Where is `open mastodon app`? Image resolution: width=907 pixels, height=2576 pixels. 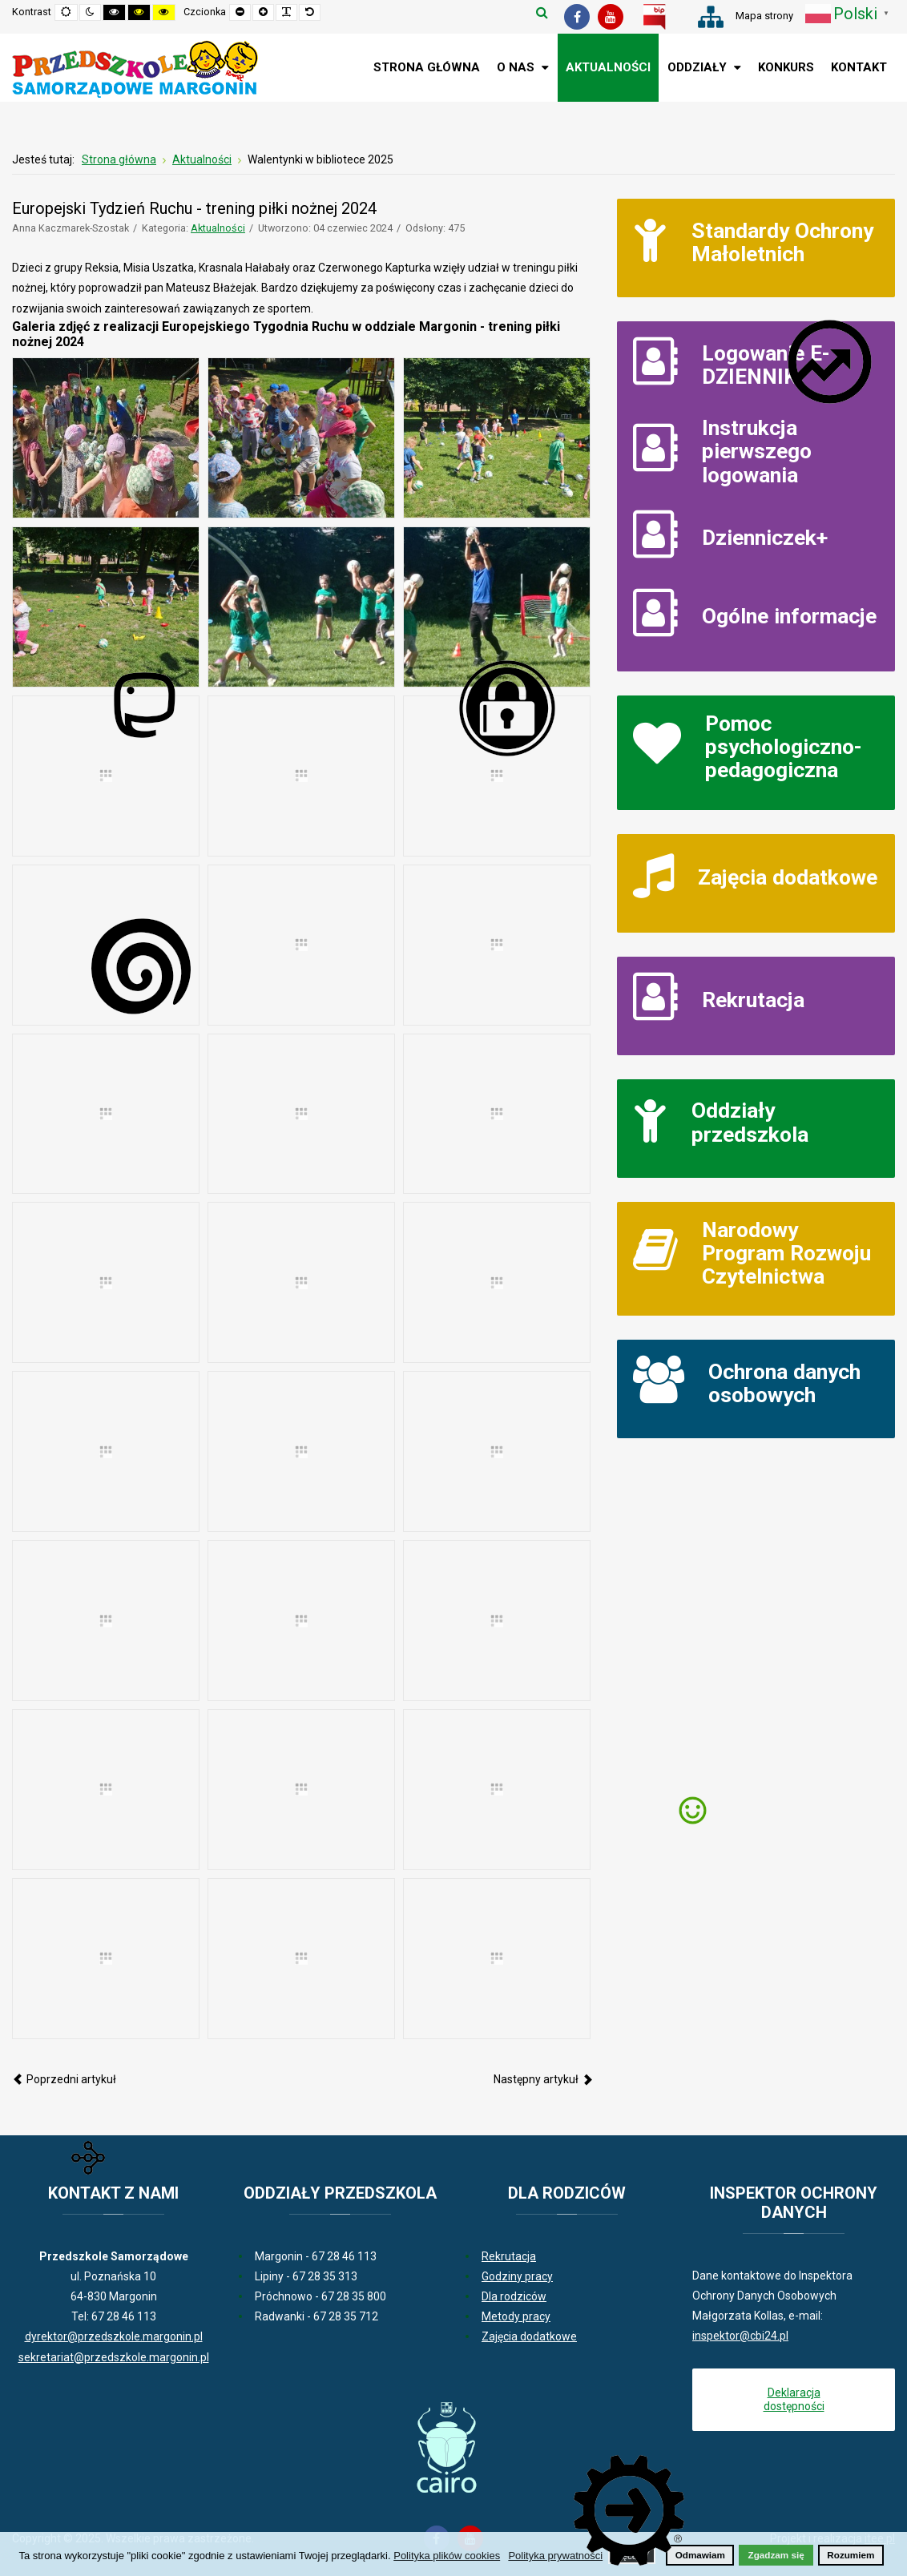
open mastodon app is located at coordinates (143, 705).